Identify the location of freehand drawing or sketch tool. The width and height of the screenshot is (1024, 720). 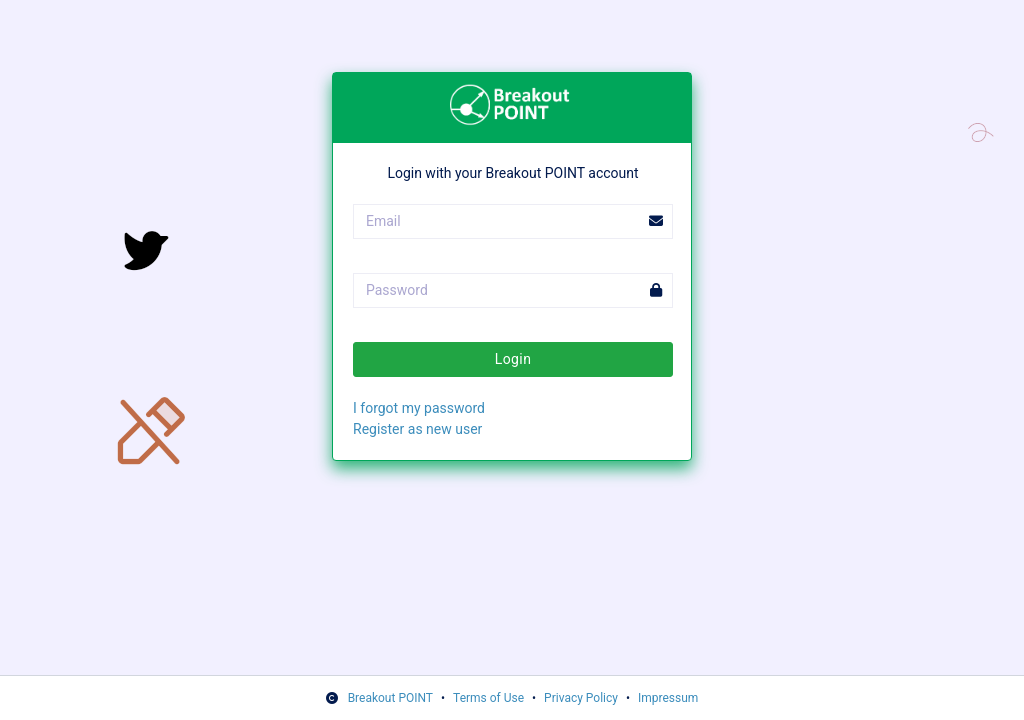
(979, 132).